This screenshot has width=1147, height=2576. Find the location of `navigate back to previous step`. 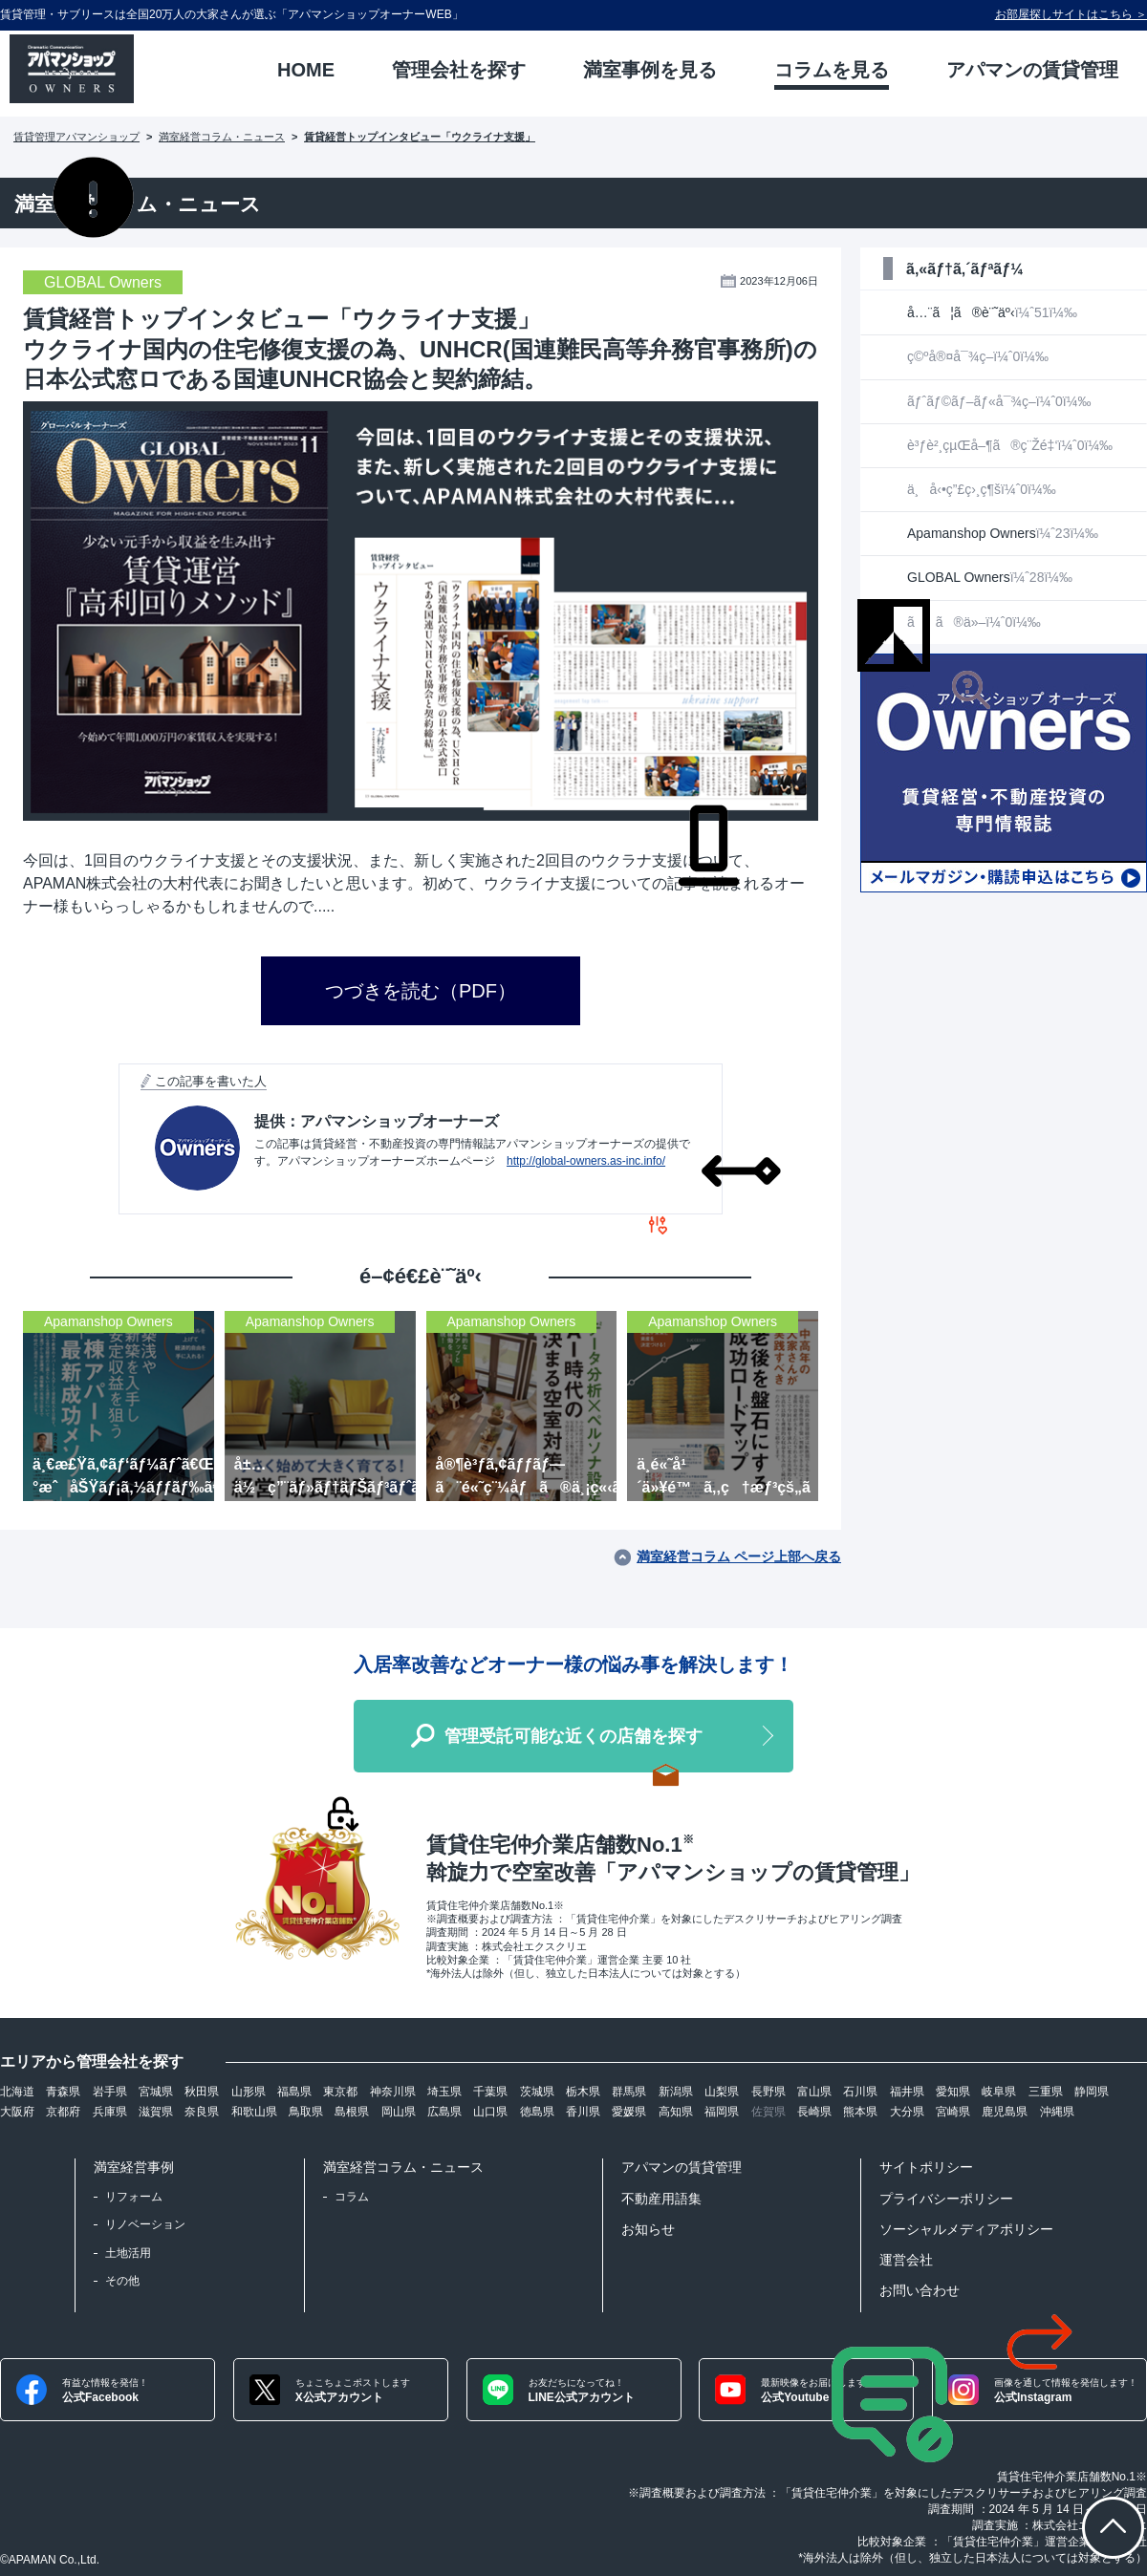

navigate back to previous step is located at coordinates (741, 1170).